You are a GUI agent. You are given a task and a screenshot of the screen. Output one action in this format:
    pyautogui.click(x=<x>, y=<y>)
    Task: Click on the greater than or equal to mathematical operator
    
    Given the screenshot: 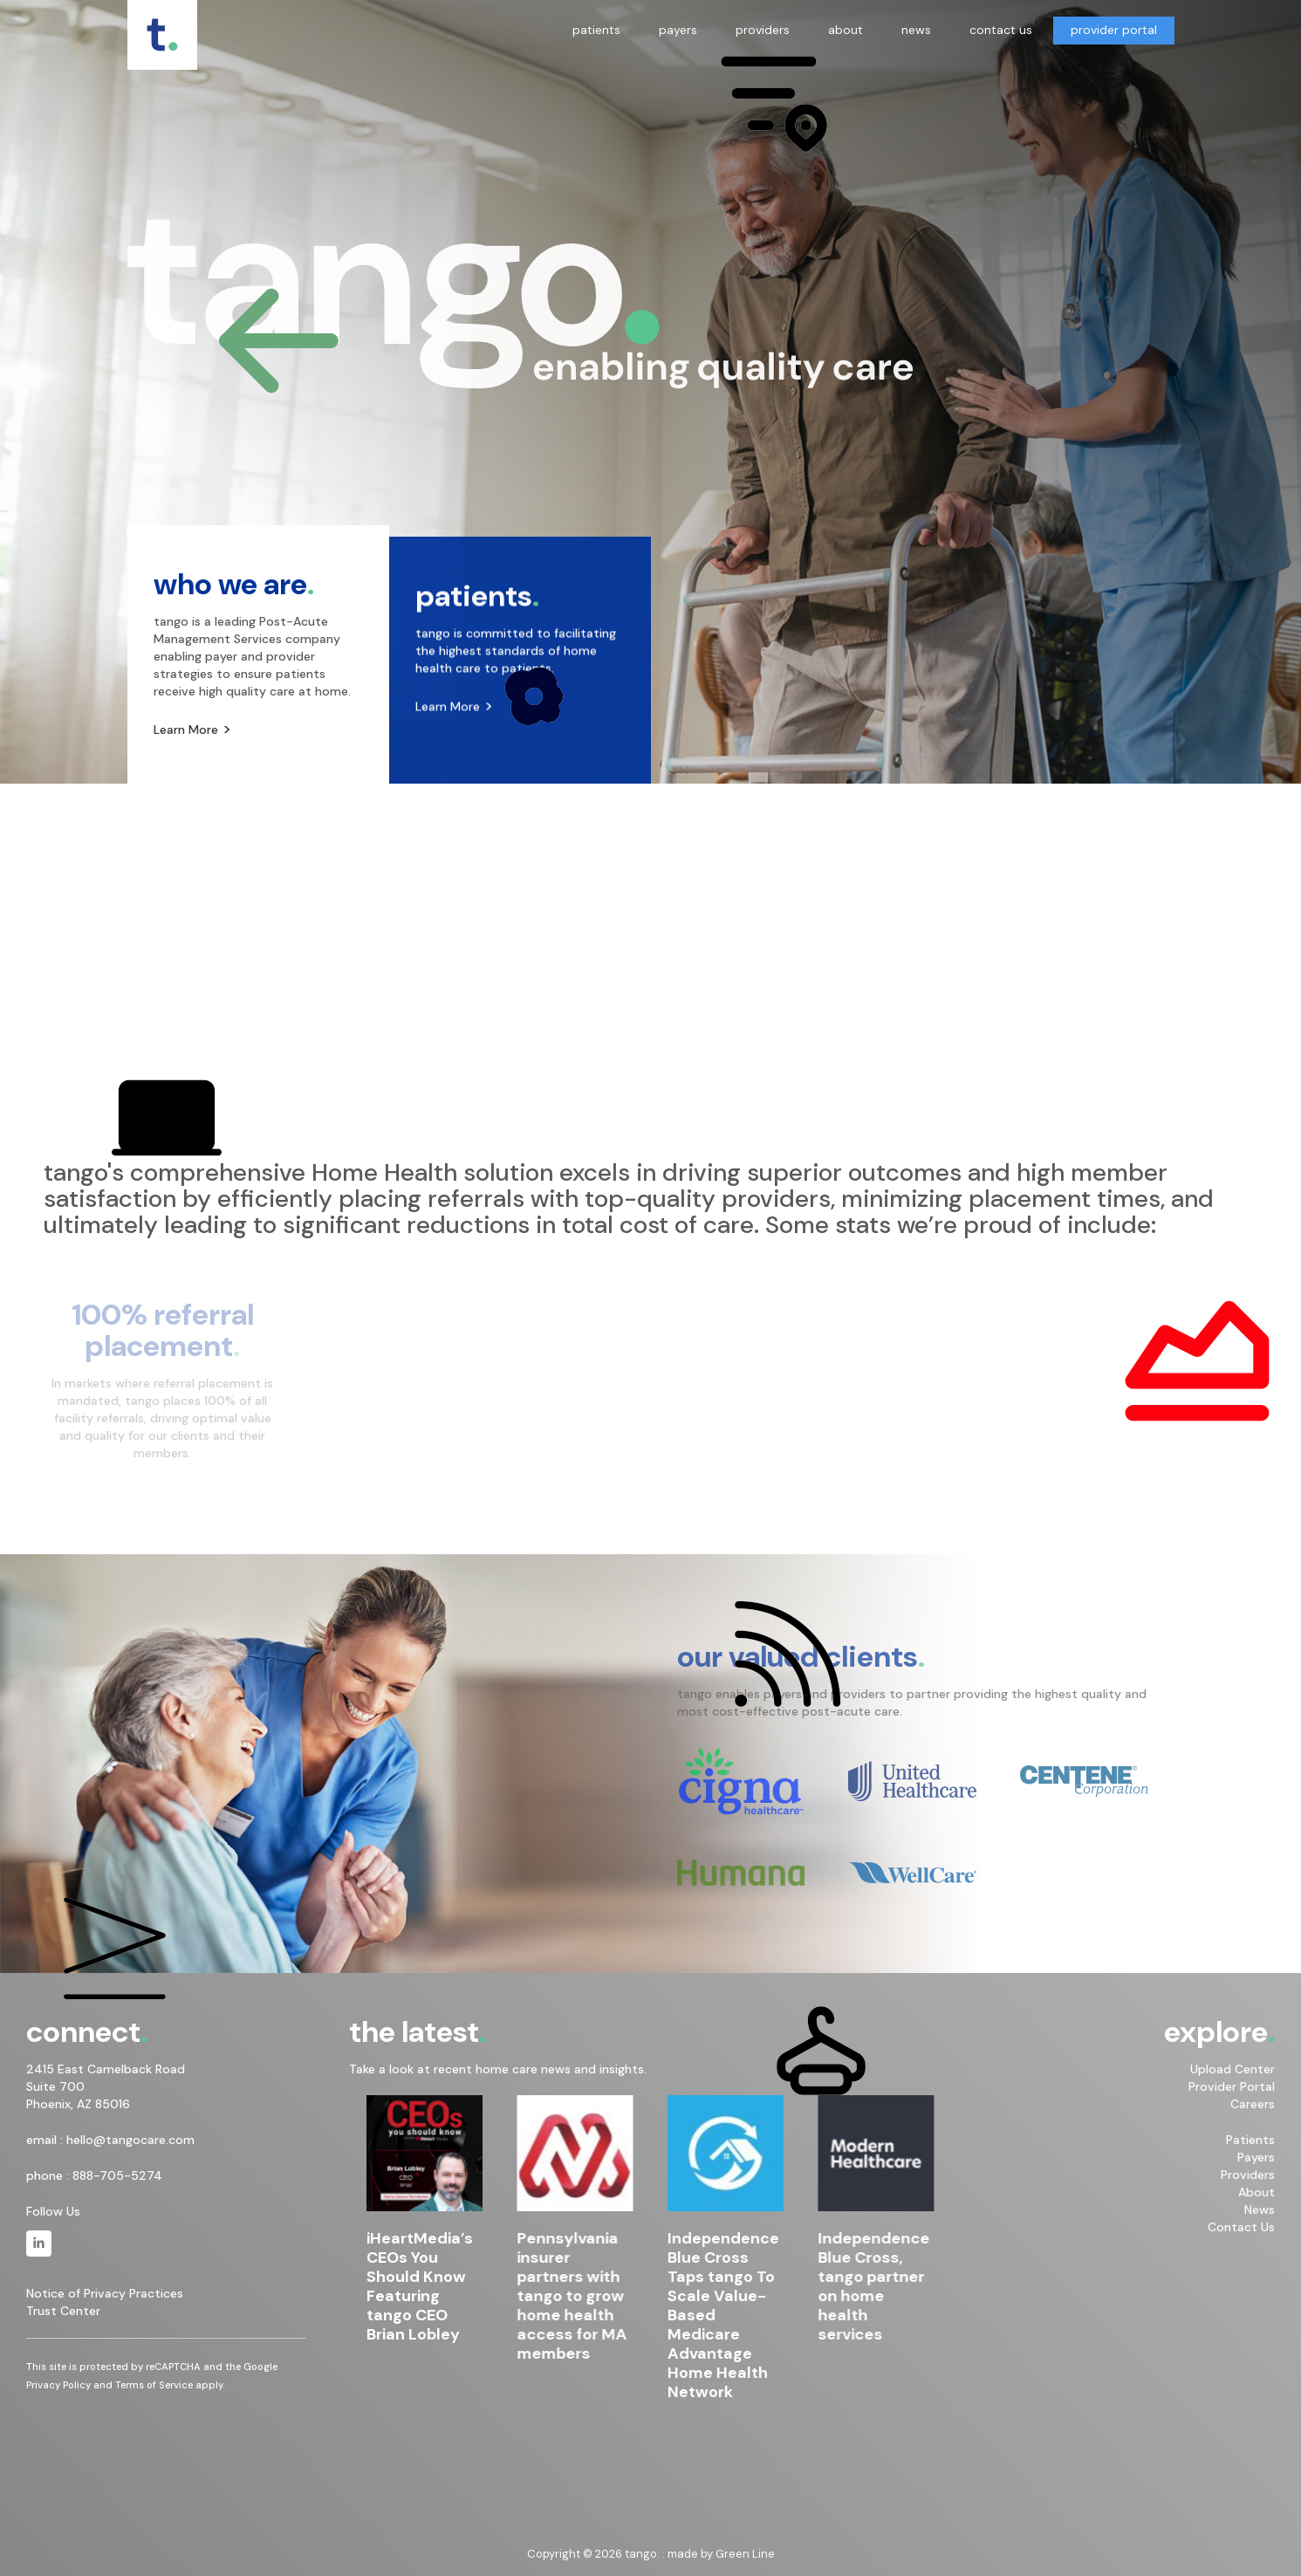 What is the action you would take?
    pyautogui.click(x=112, y=1950)
    